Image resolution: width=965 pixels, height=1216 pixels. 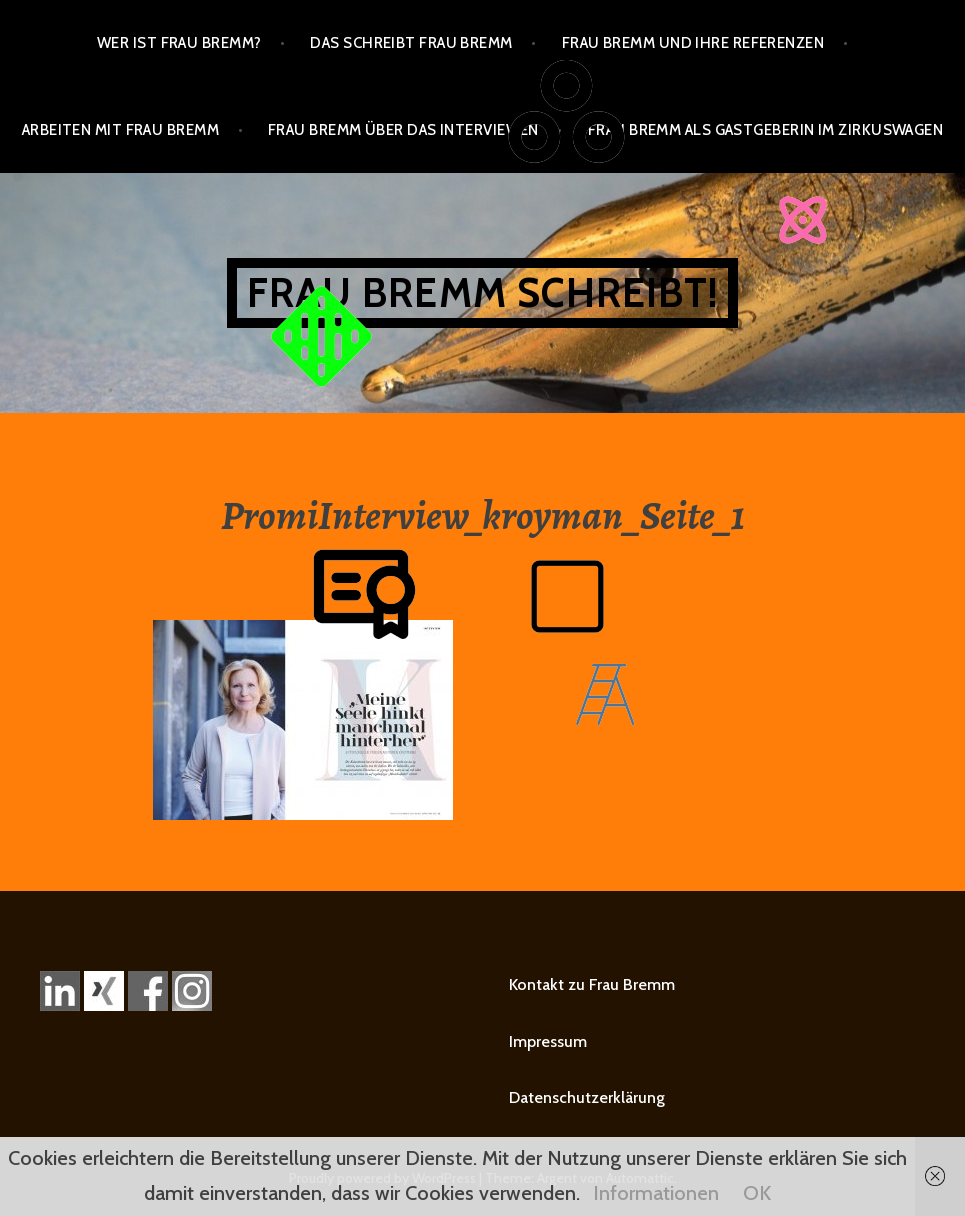 What do you see at coordinates (567, 596) in the screenshot?
I see `stop media playback` at bounding box center [567, 596].